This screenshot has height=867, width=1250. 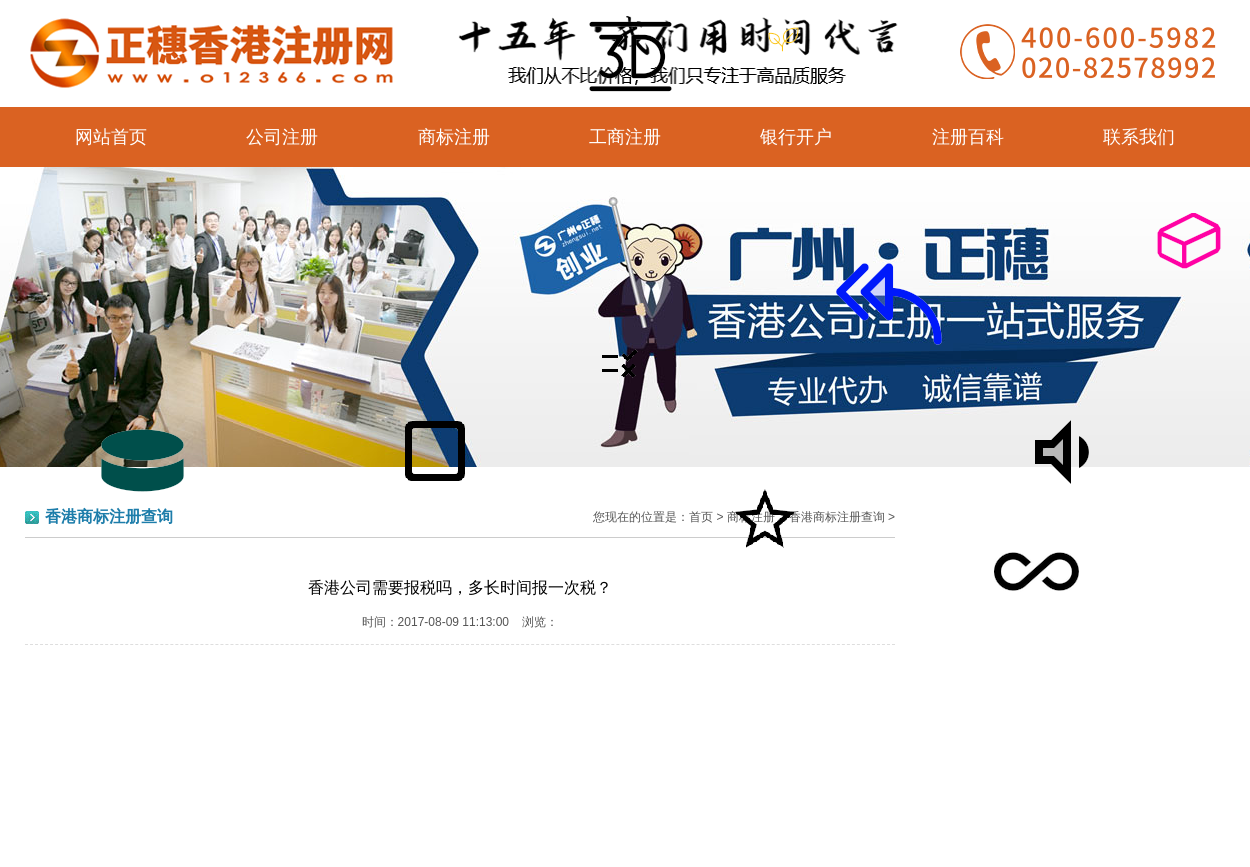 I want to click on add item to favorites, so click(x=765, y=520).